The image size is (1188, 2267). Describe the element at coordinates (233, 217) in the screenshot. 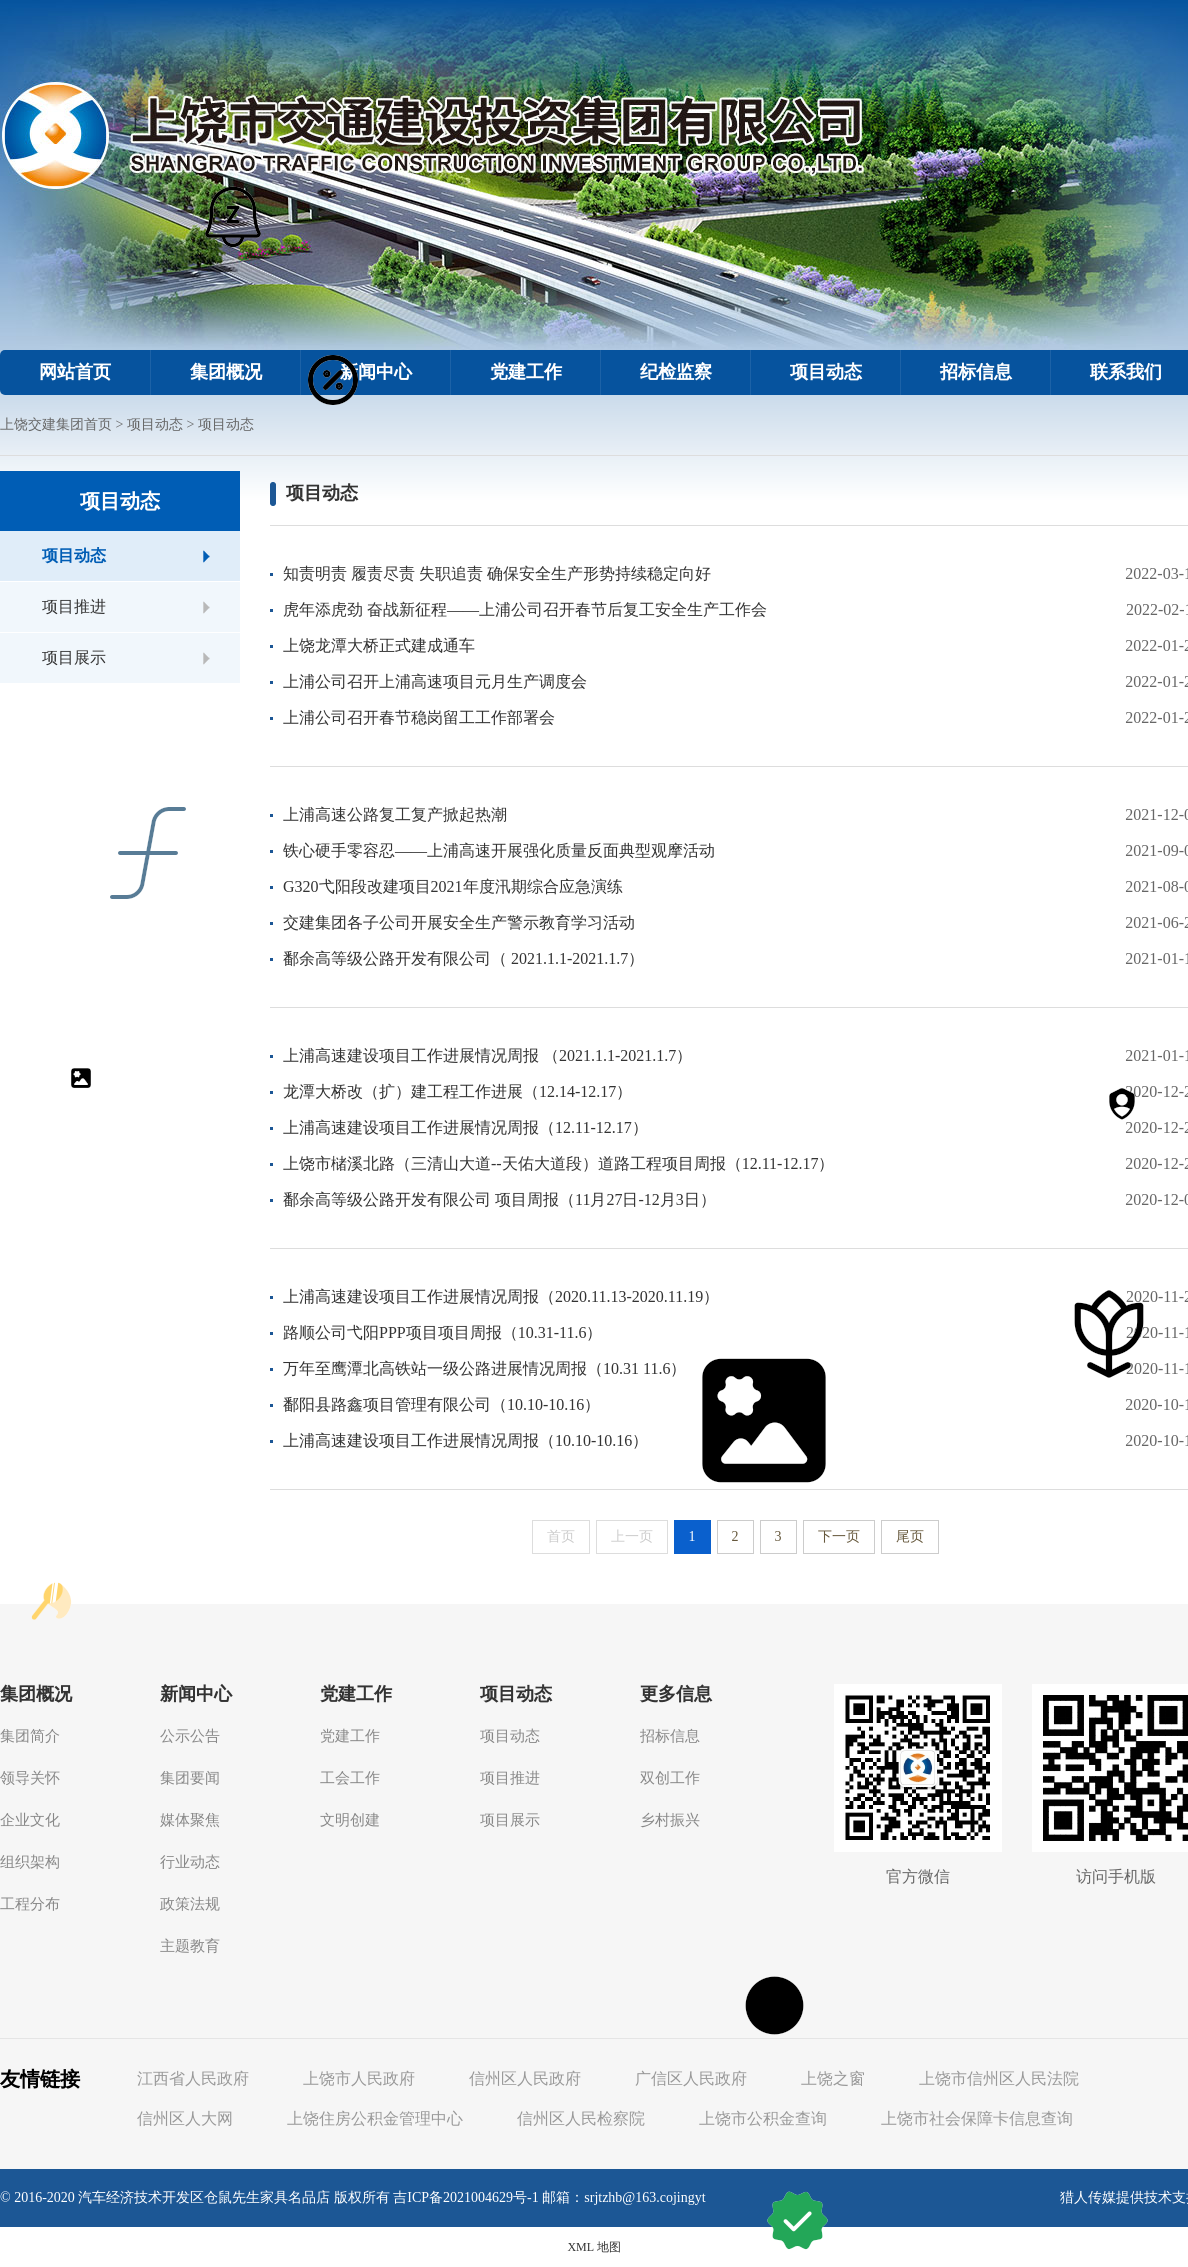

I see `snooze notifications` at that location.